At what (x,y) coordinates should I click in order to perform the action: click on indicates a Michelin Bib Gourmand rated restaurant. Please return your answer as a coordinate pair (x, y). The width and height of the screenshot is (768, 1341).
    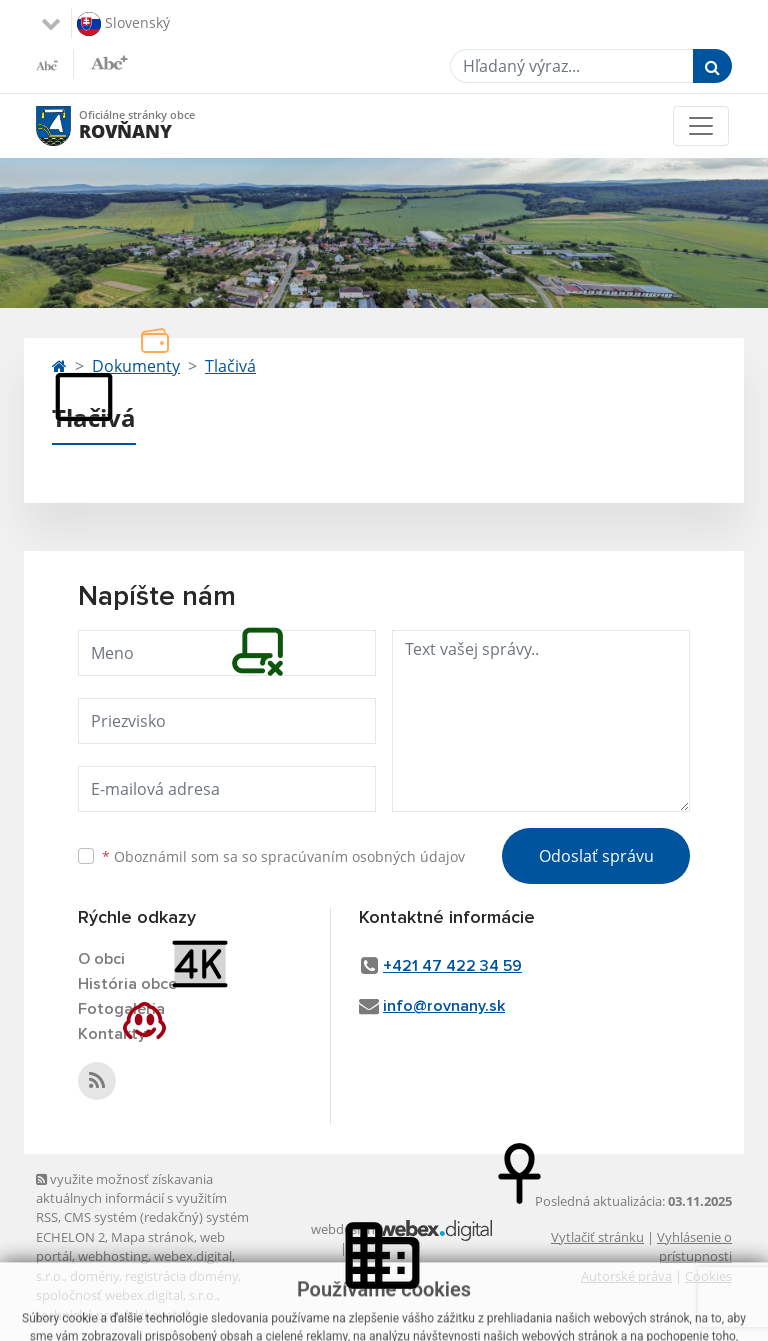
    Looking at the image, I should click on (144, 1021).